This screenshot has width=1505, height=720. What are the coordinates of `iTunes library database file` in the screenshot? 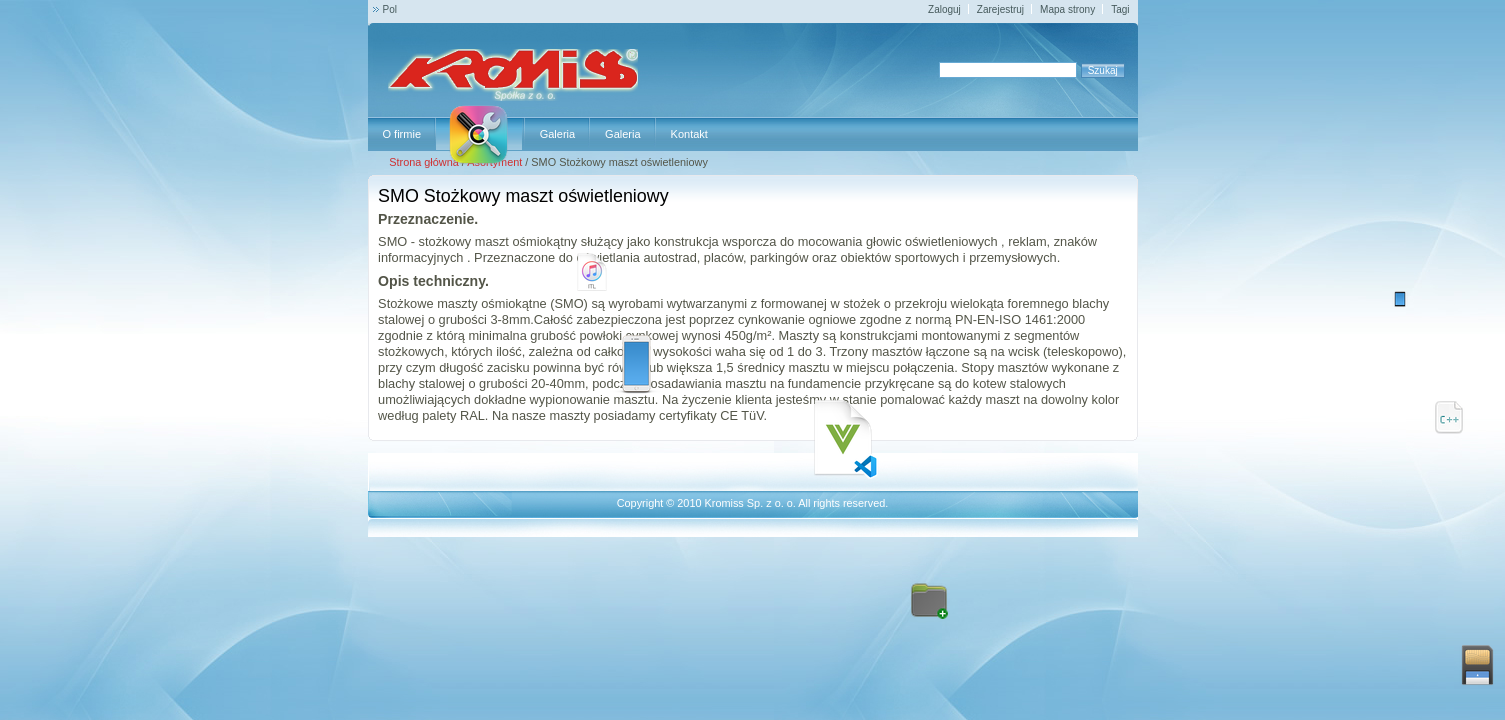 It's located at (592, 273).